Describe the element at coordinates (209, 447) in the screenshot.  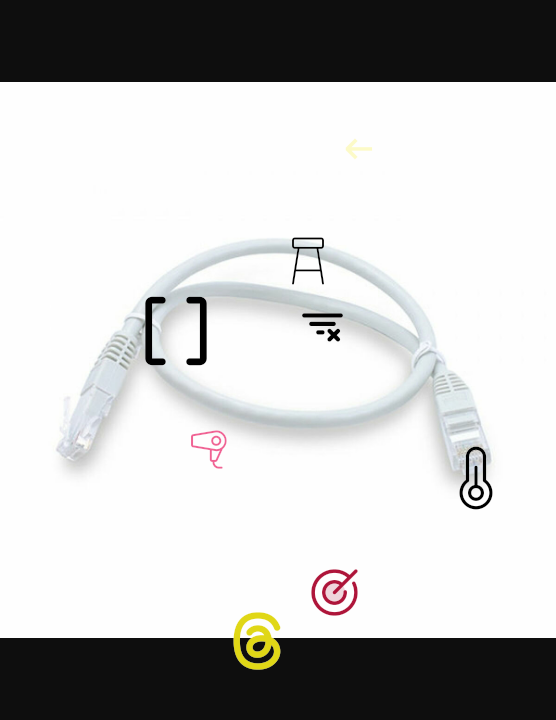
I see `hair styling or salon services` at that location.